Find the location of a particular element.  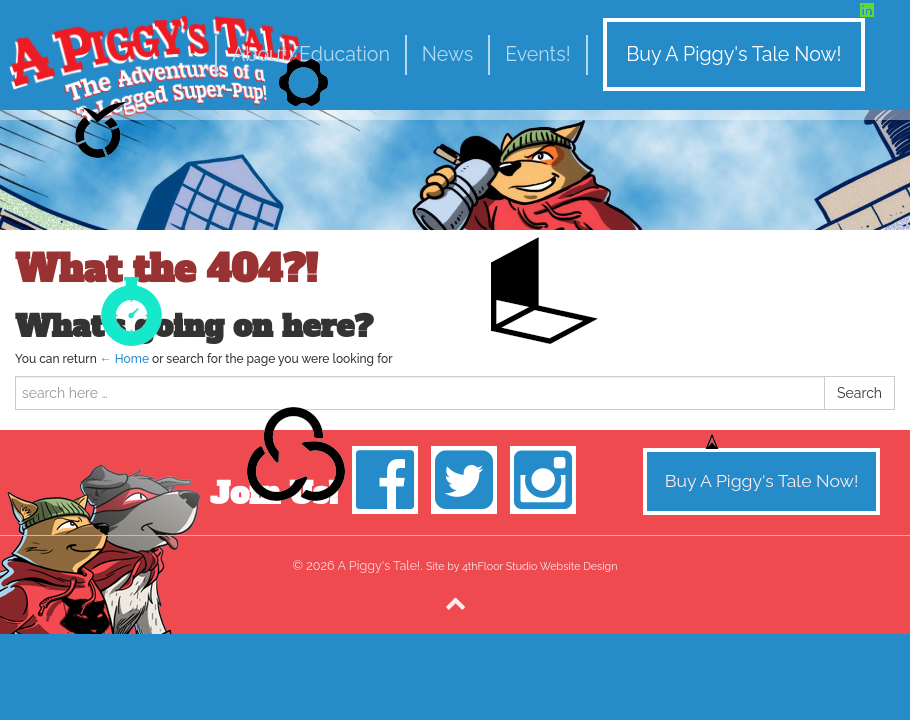

Fastly CDN service logo is located at coordinates (131, 311).